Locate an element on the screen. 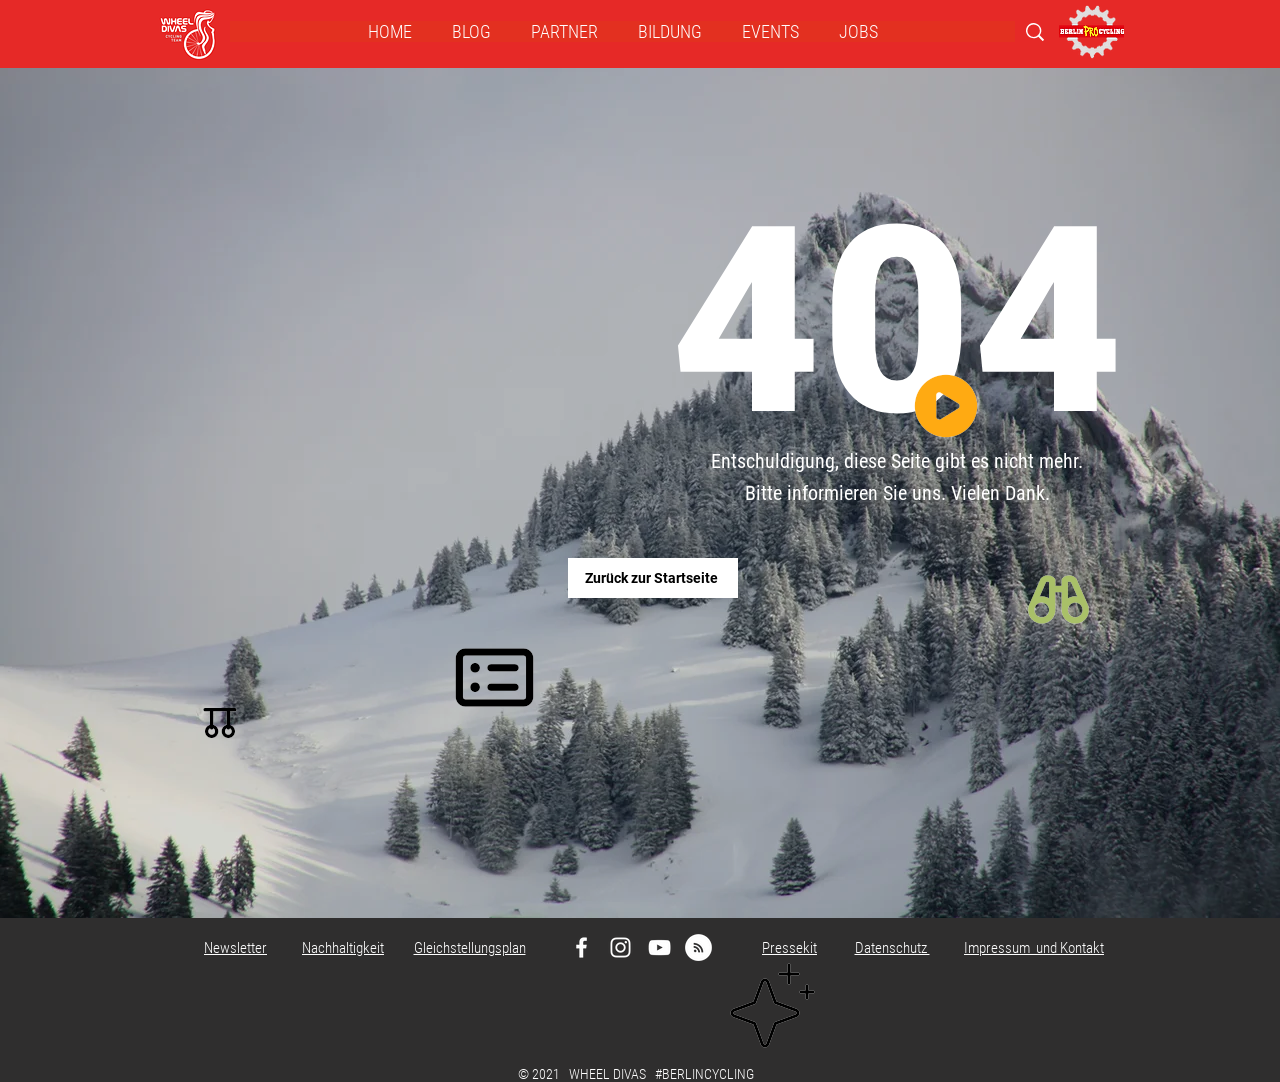 The height and width of the screenshot is (1082, 1280). indicates AI-generated or enhanced content is located at coordinates (771, 1007).